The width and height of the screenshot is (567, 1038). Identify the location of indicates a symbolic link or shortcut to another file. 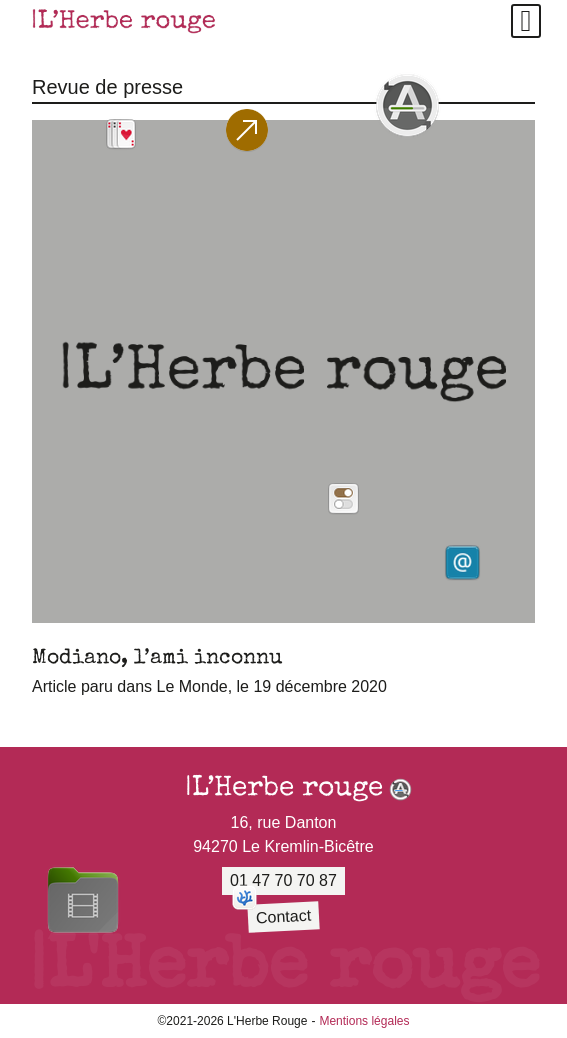
(247, 130).